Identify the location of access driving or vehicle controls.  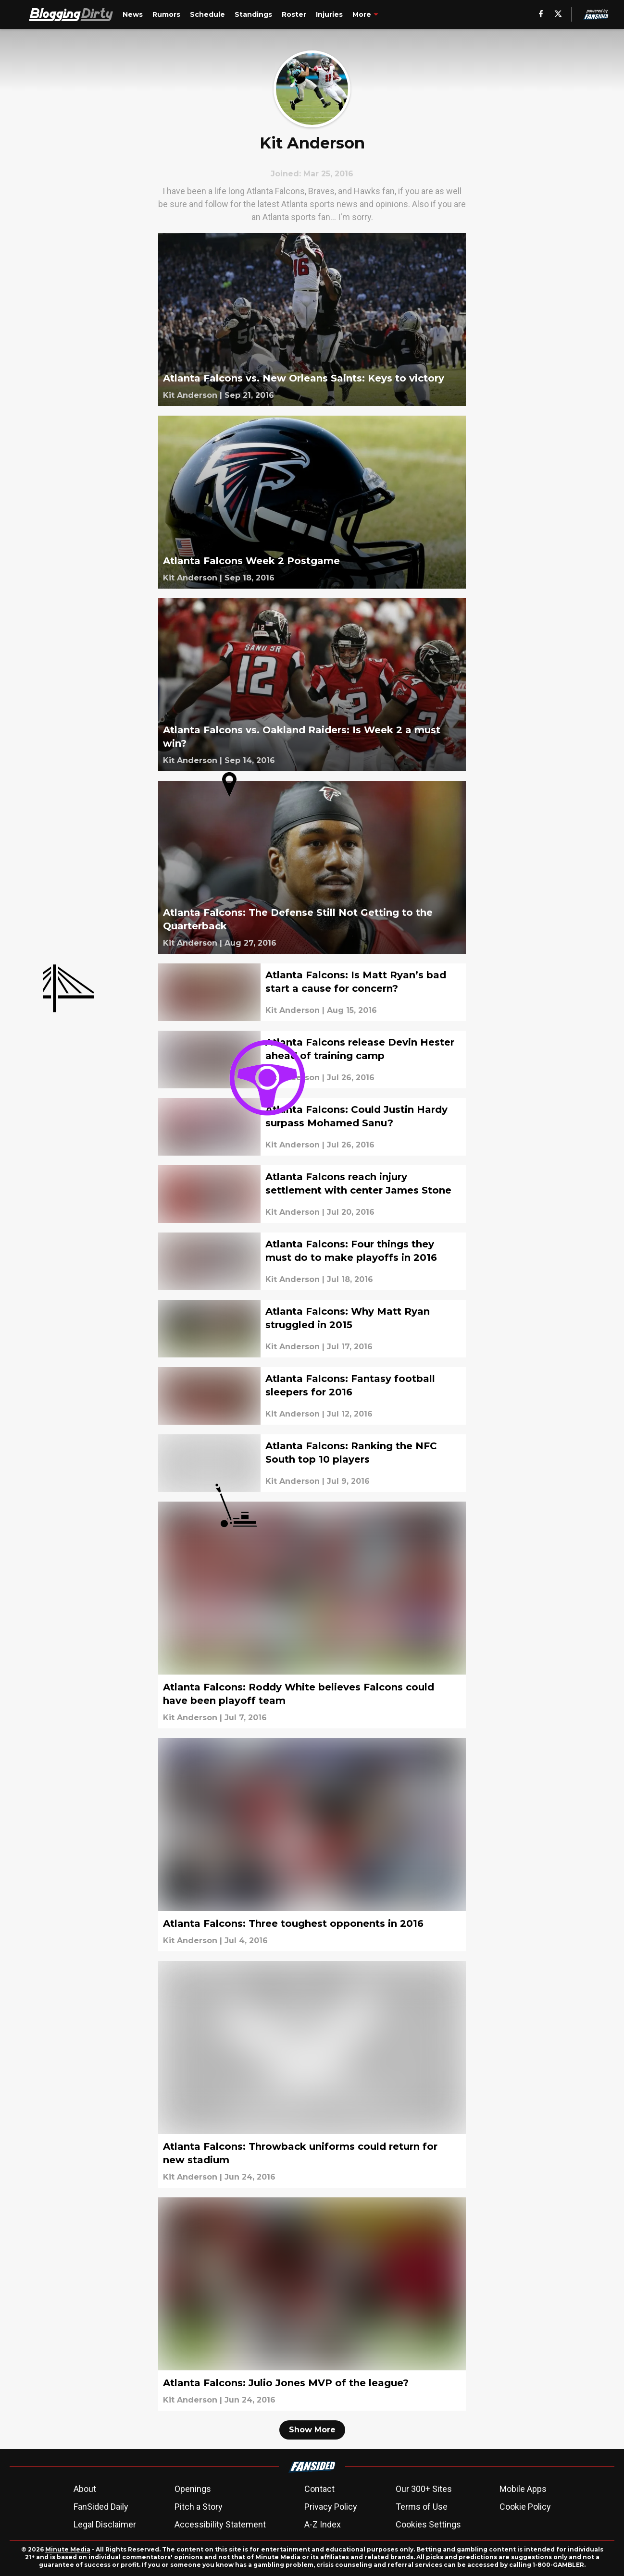
(267, 1078).